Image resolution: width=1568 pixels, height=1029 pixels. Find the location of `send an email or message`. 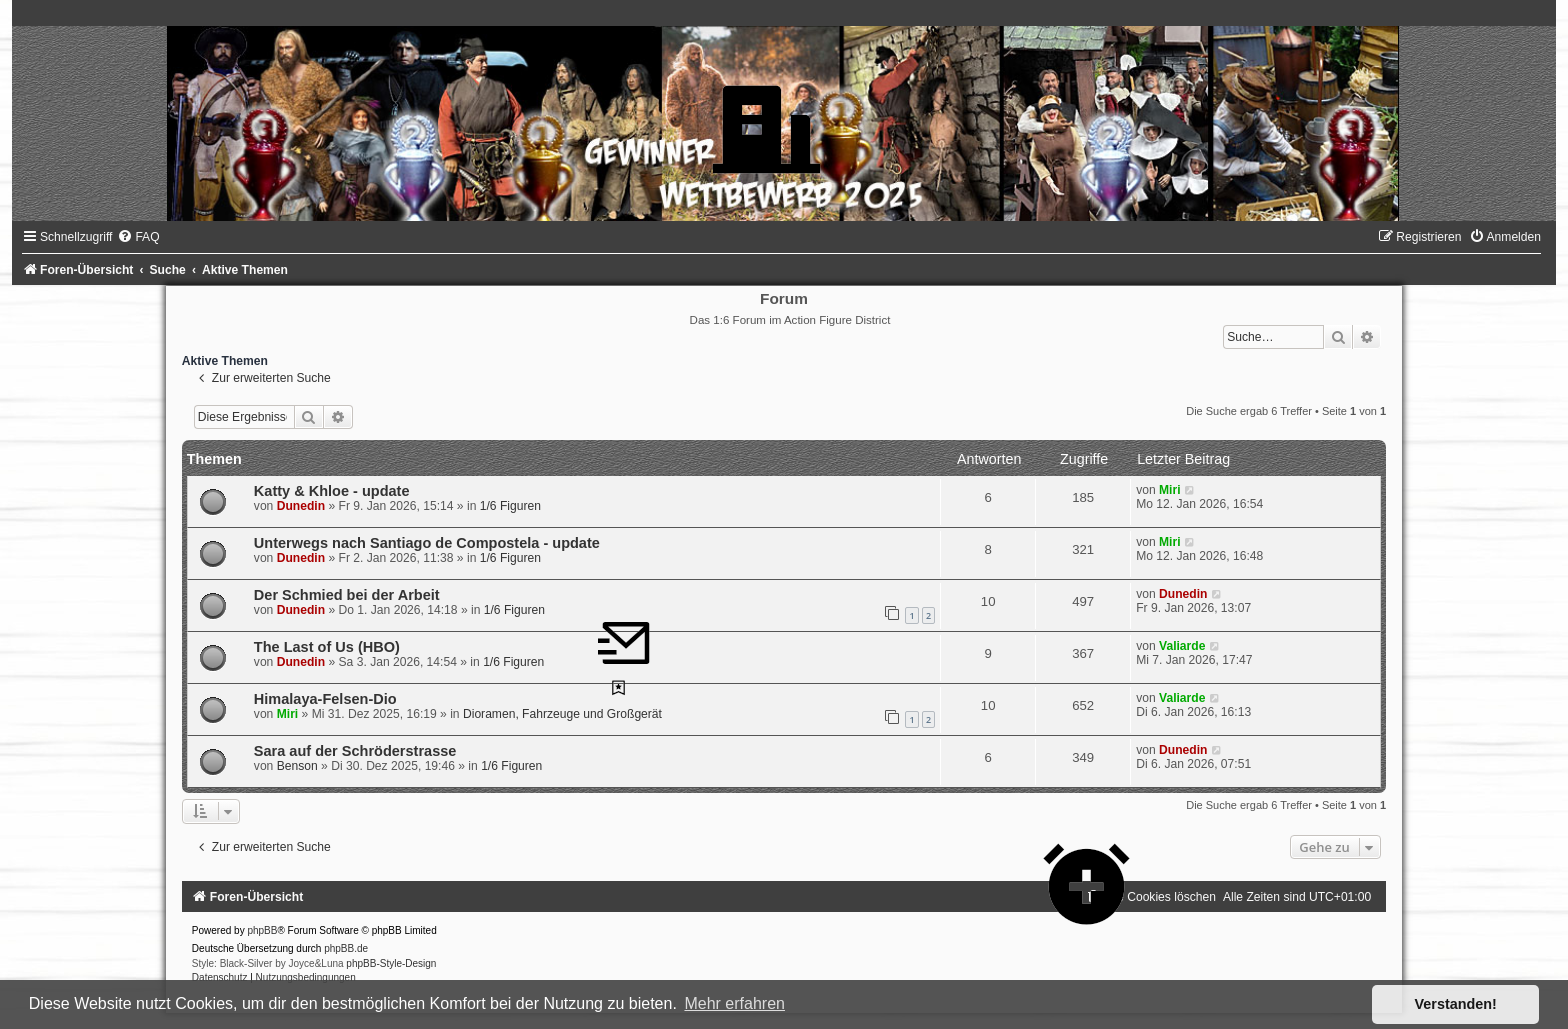

send an email or message is located at coordinates (626, 643).